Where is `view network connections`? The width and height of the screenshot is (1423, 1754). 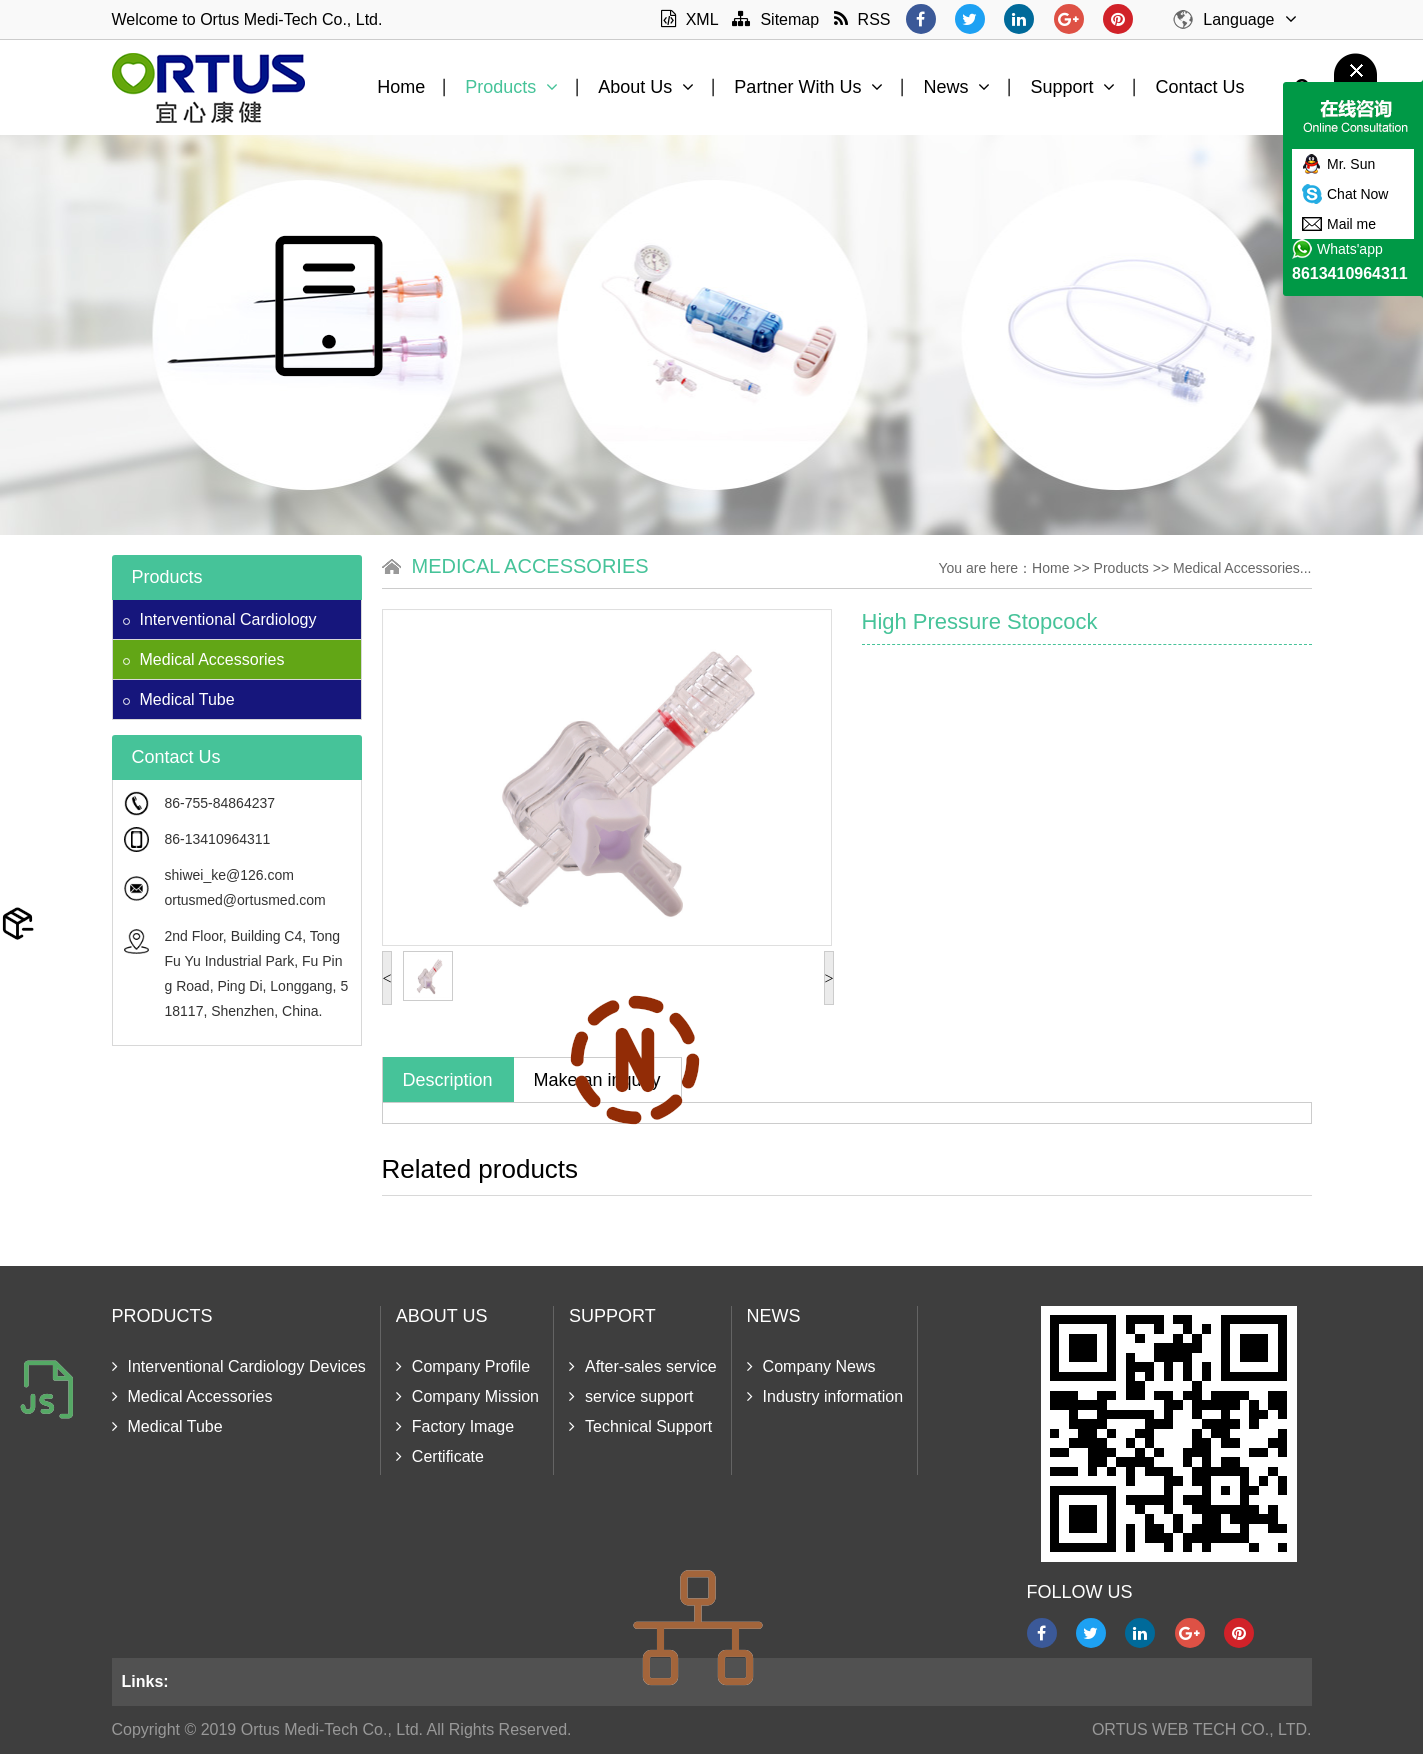 view network connections is located at coordinates (698, 1630).